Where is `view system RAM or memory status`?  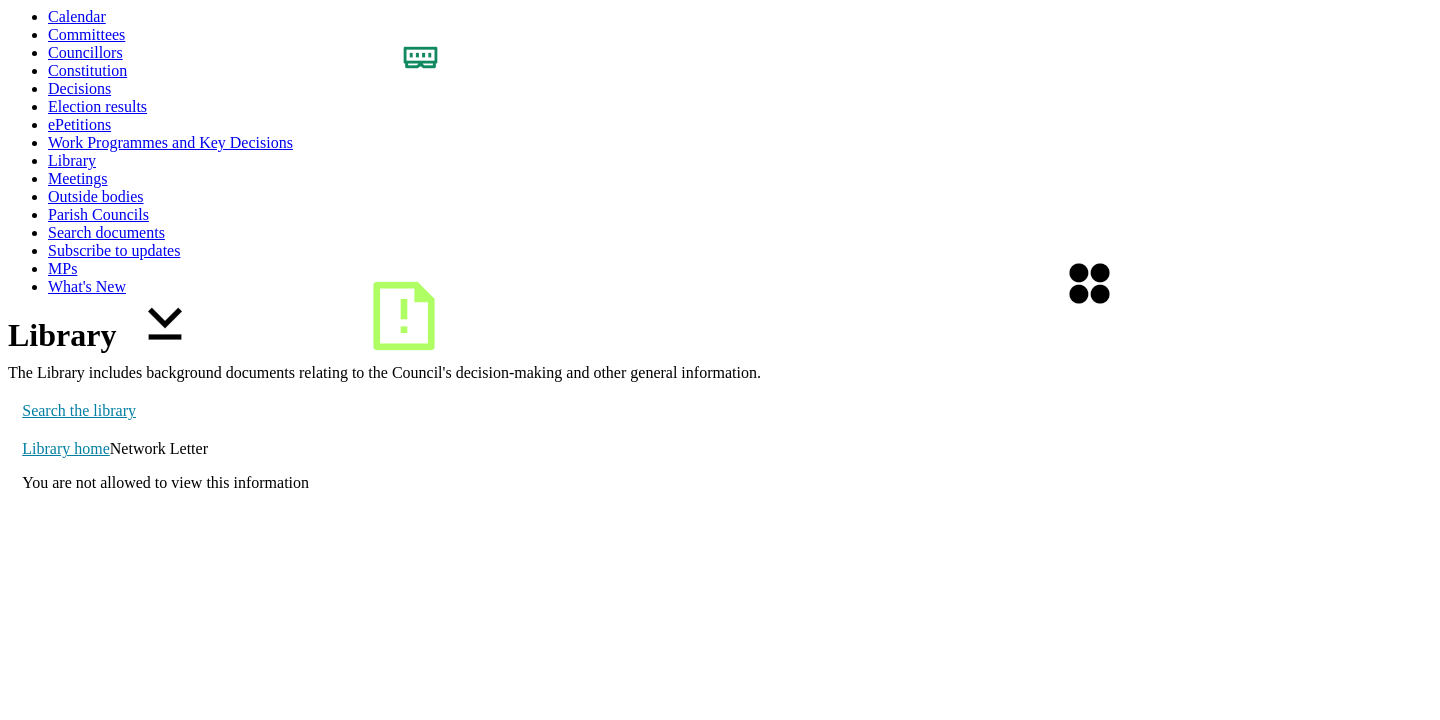
view system RAM or memory status is located at coordinates (420, 57).